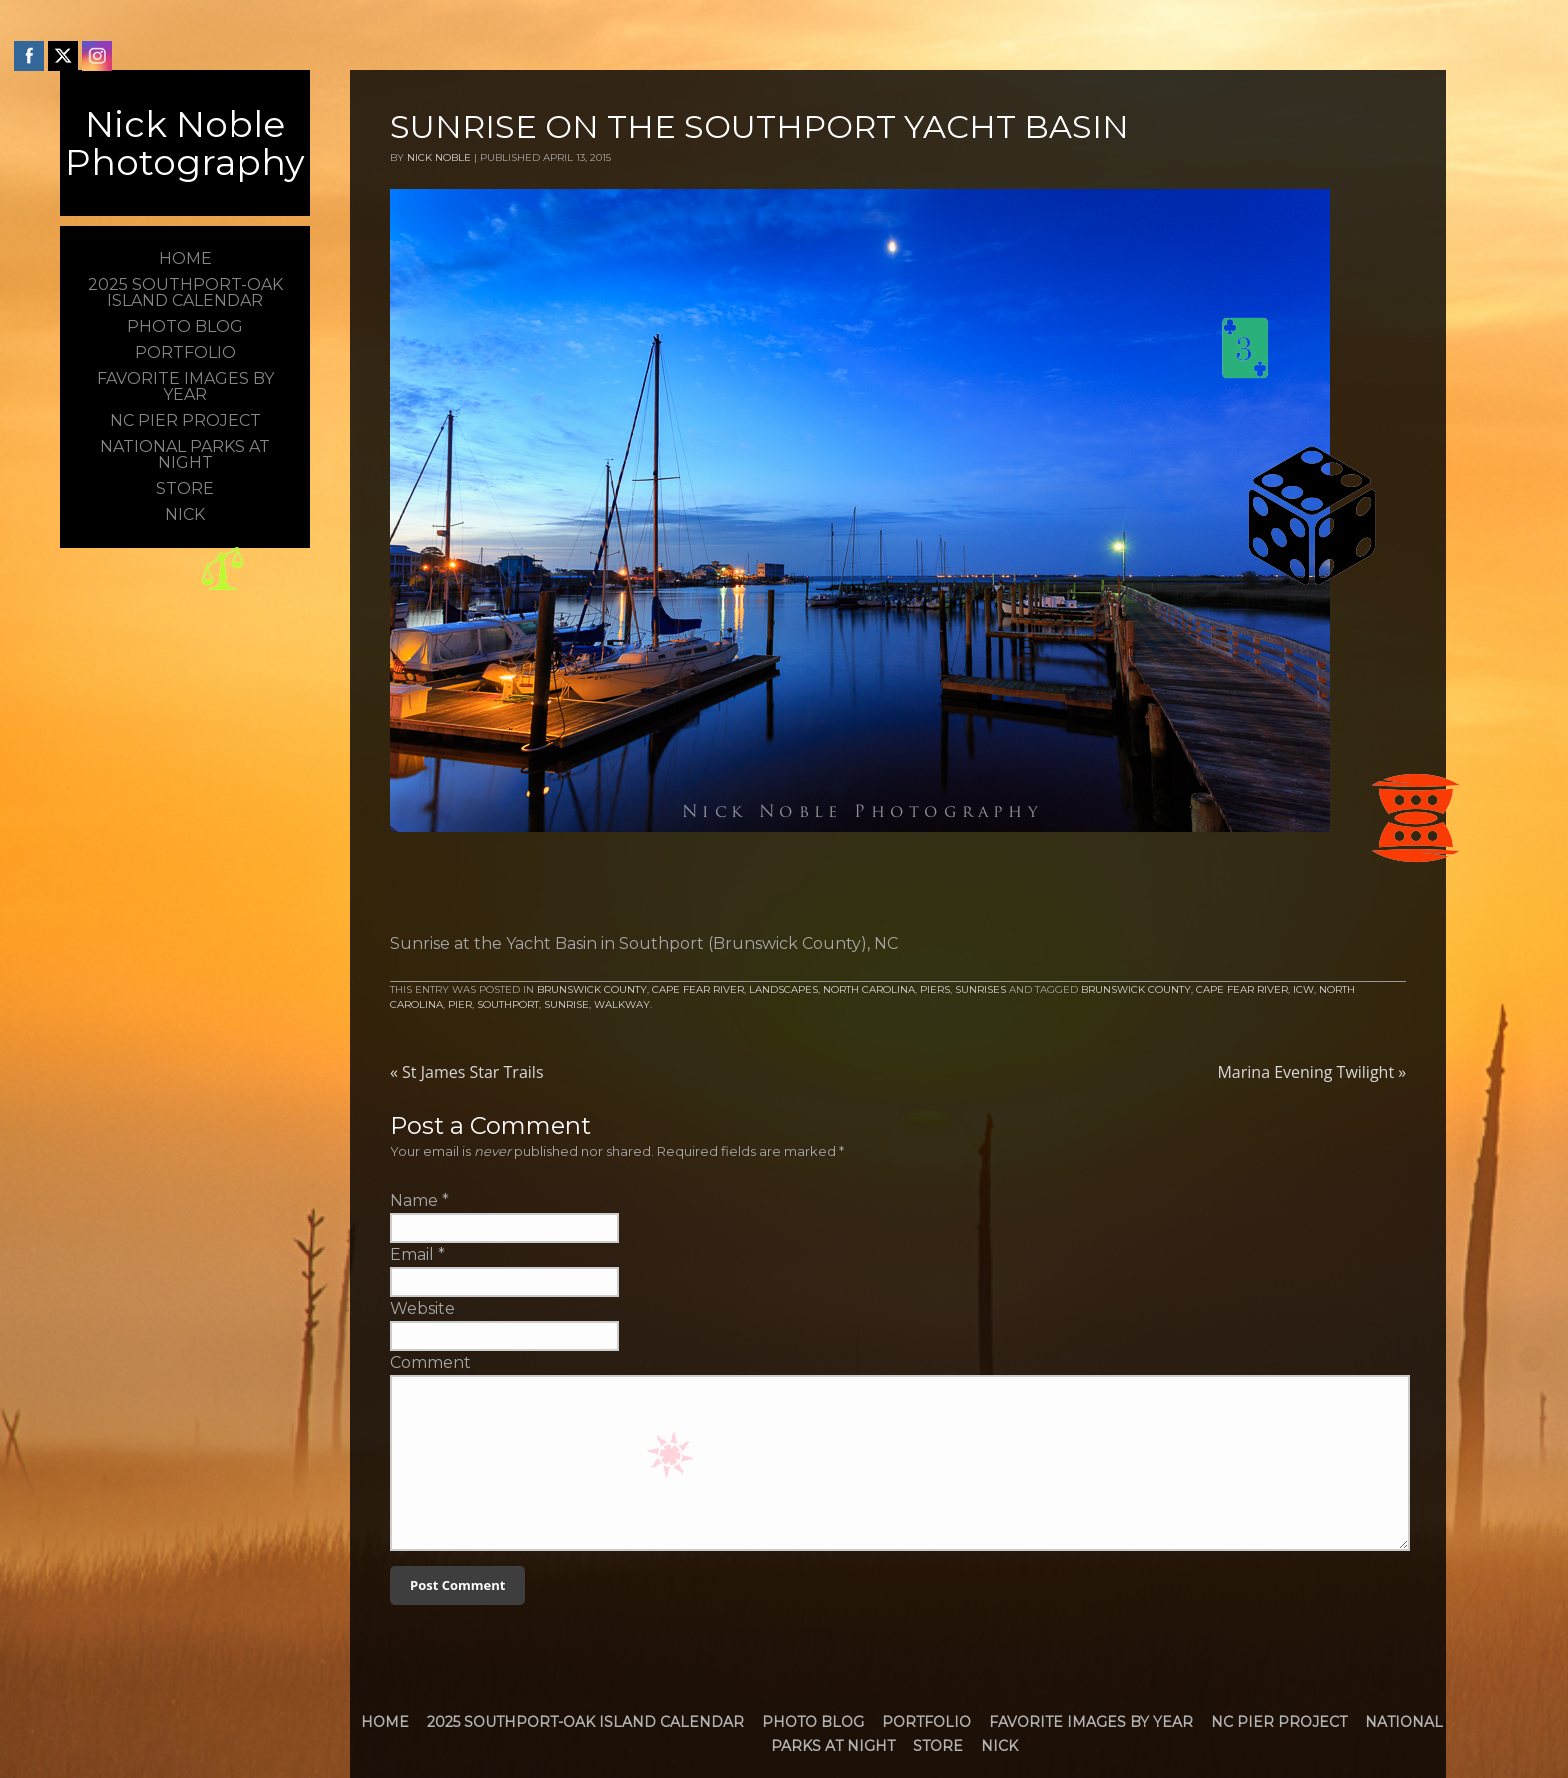 This screenshot has height=1778, width=1568. I want to click on three of clubs playing card, so click(1245, 348).